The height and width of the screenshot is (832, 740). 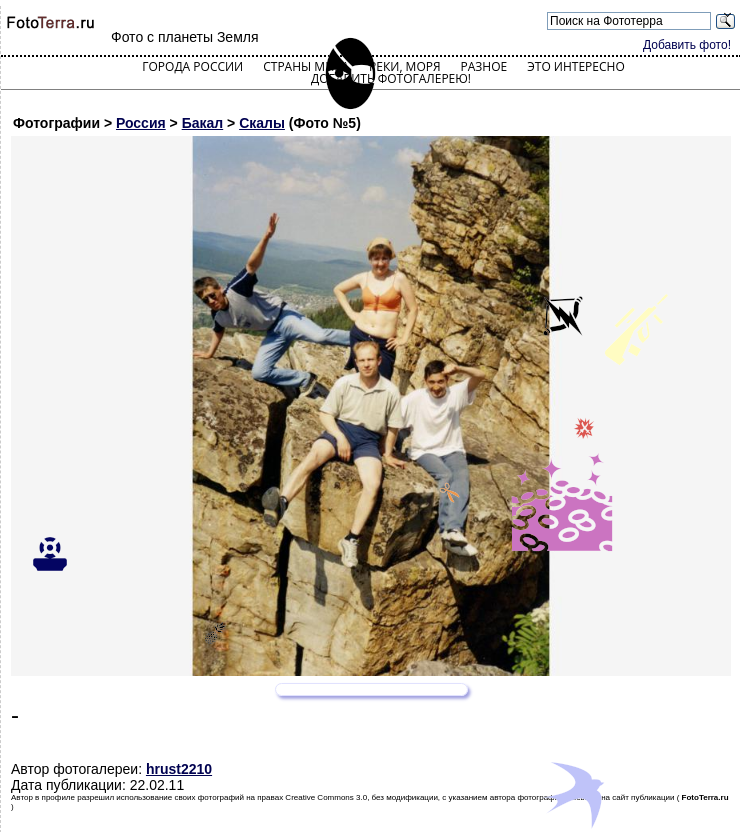 What do you see at coordinates (584, 428) in the screenshot?
I see `crossed swords clash or combat action` at bounding box center [584, 428].